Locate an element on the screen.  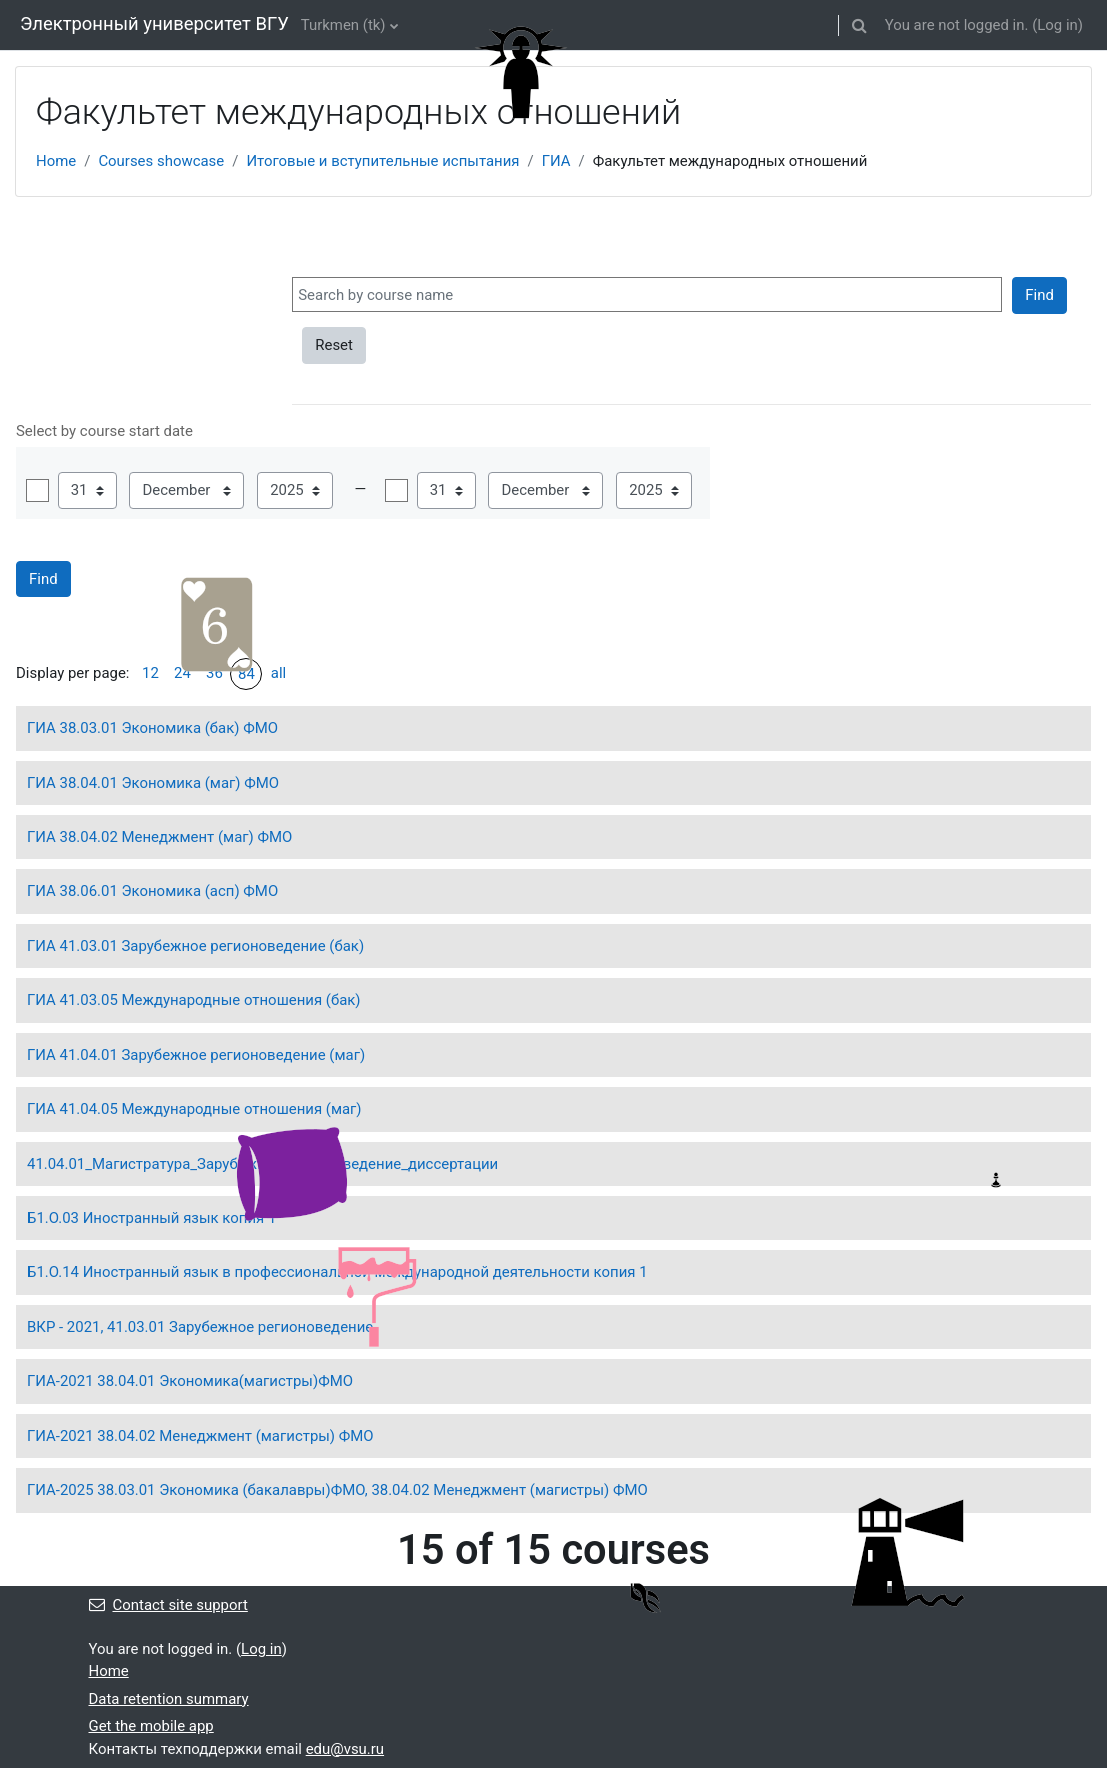
activate tentacle attack ability is located at coordinates (646, 1598).